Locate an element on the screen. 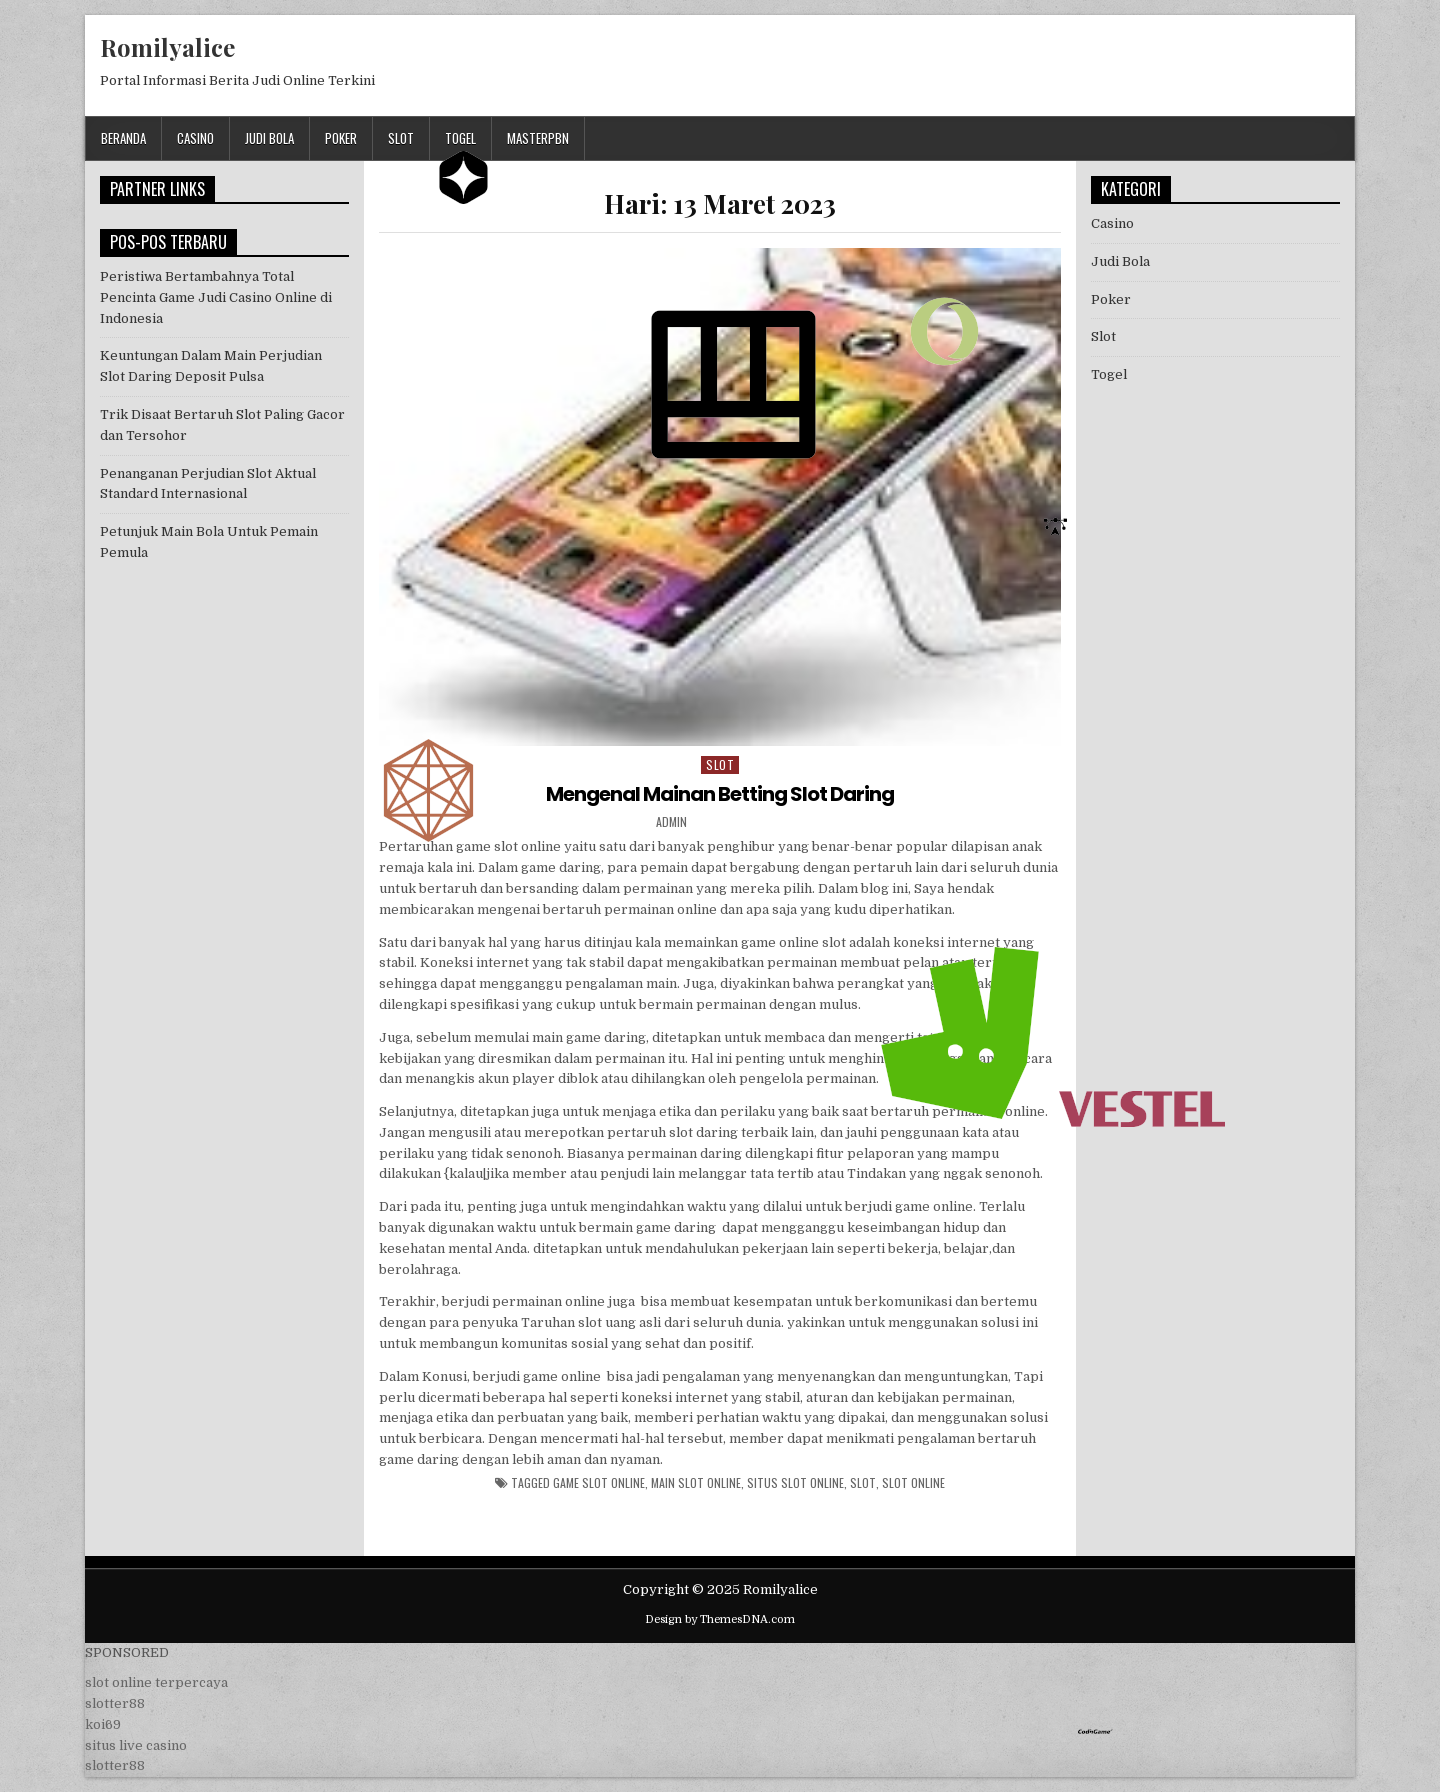  SVGtrace logo is located at coordinates (1055, 526).